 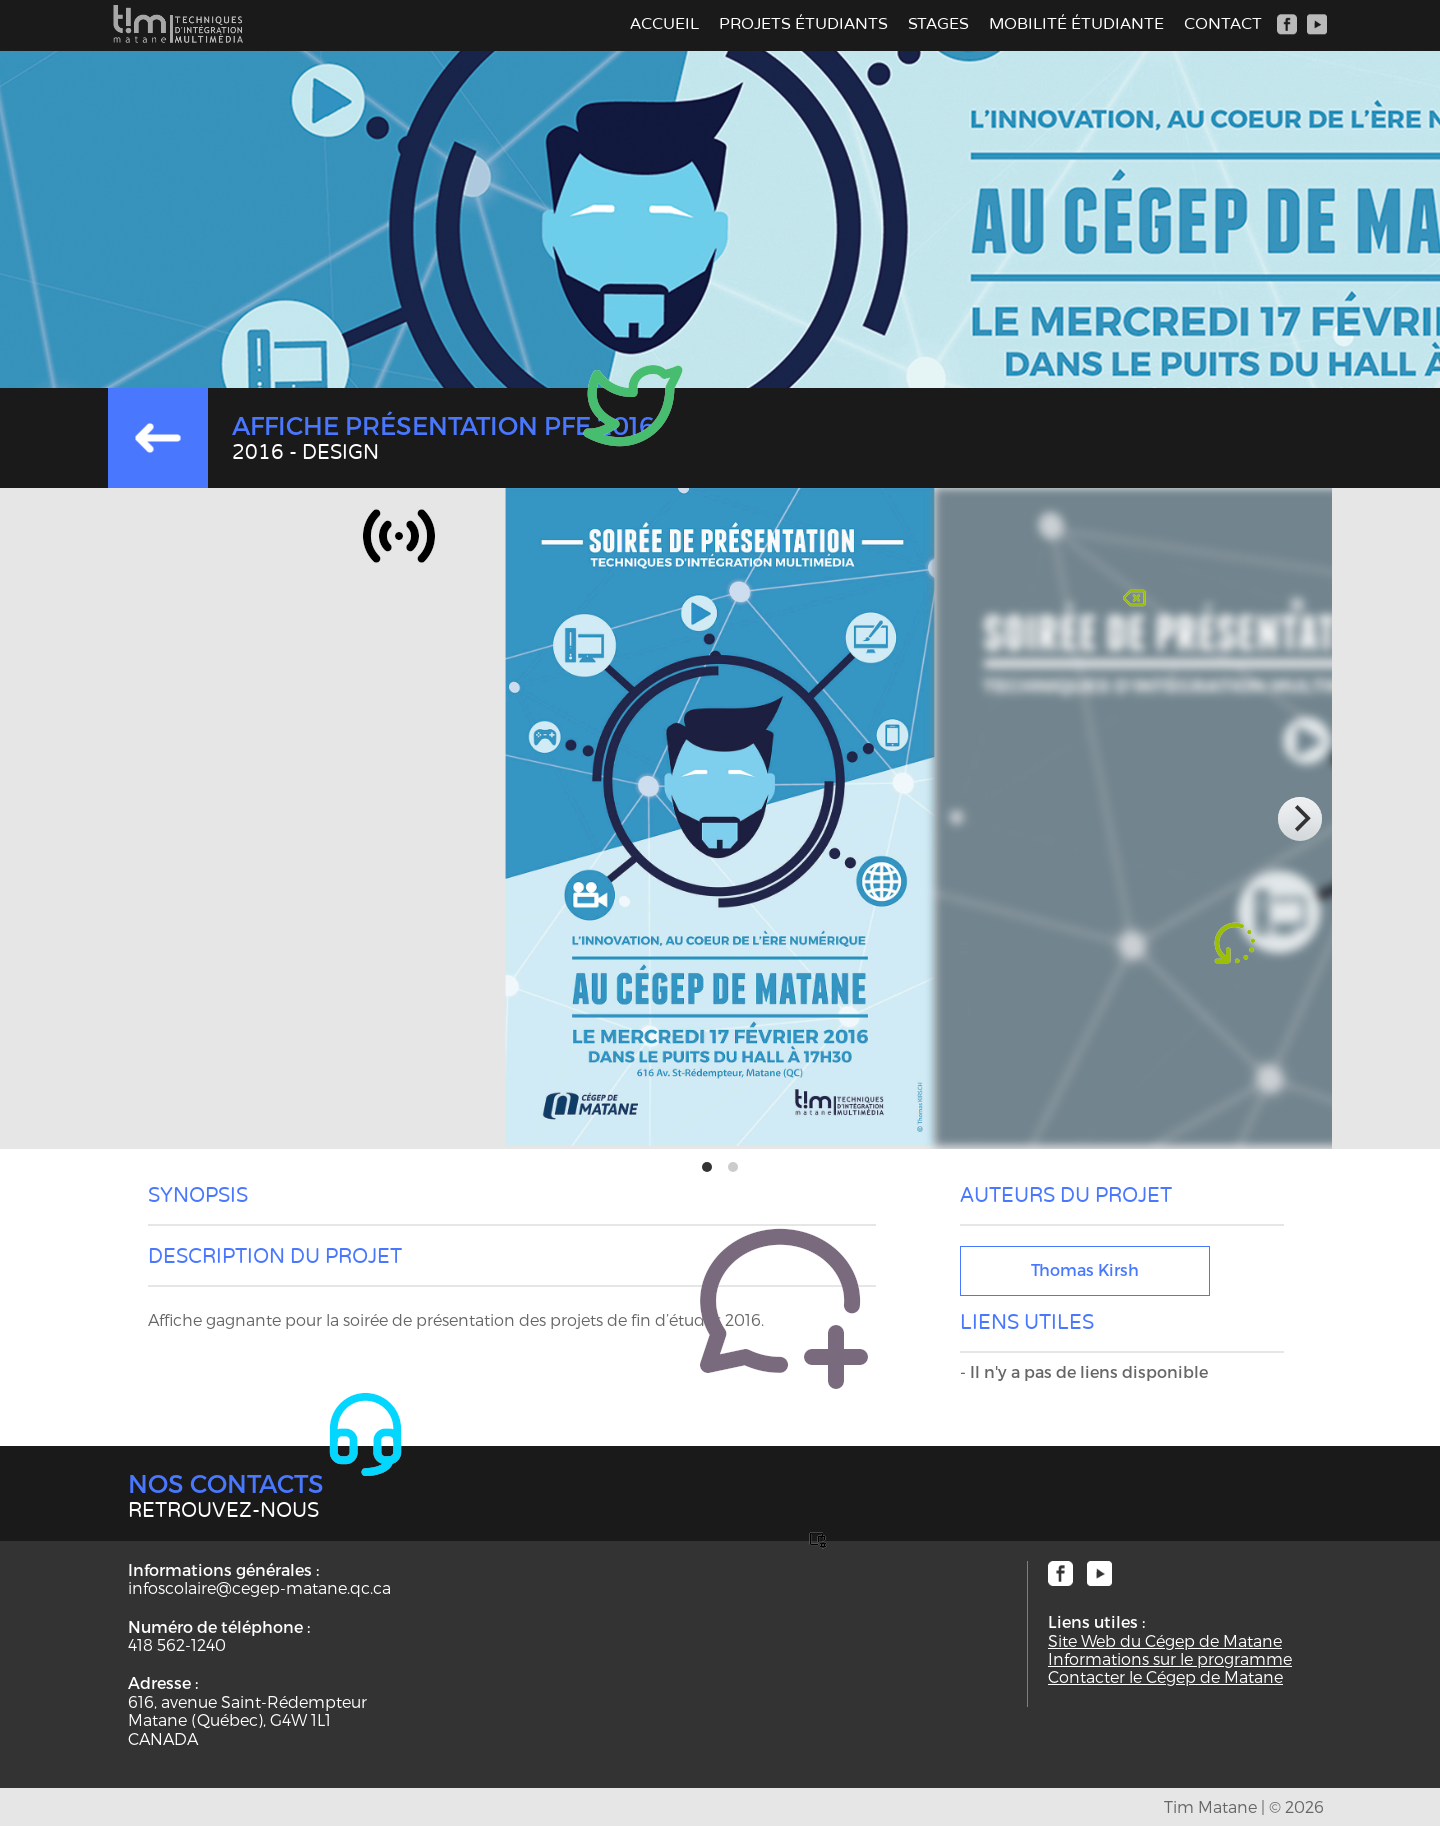 What do you see at coordinates (1235, 943) in the screenshot?
I see `rotate content counterclockwise` at bounding box center [1235, 943].